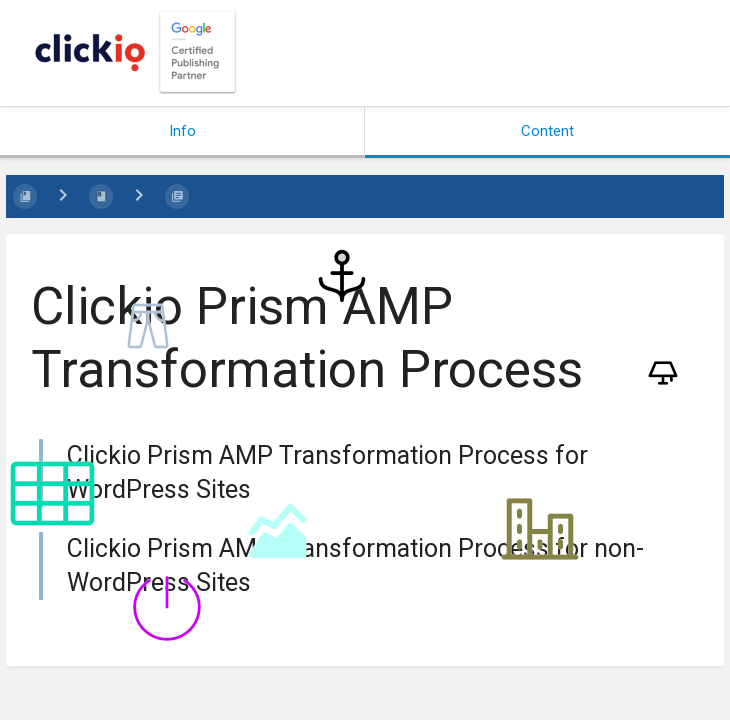 The width and height of the screenshot is (730, 720). What do you see at coordinates (148, 326) in the screenshot?
I see `browse pants or bottoms category` at bounding box center [148, 326].